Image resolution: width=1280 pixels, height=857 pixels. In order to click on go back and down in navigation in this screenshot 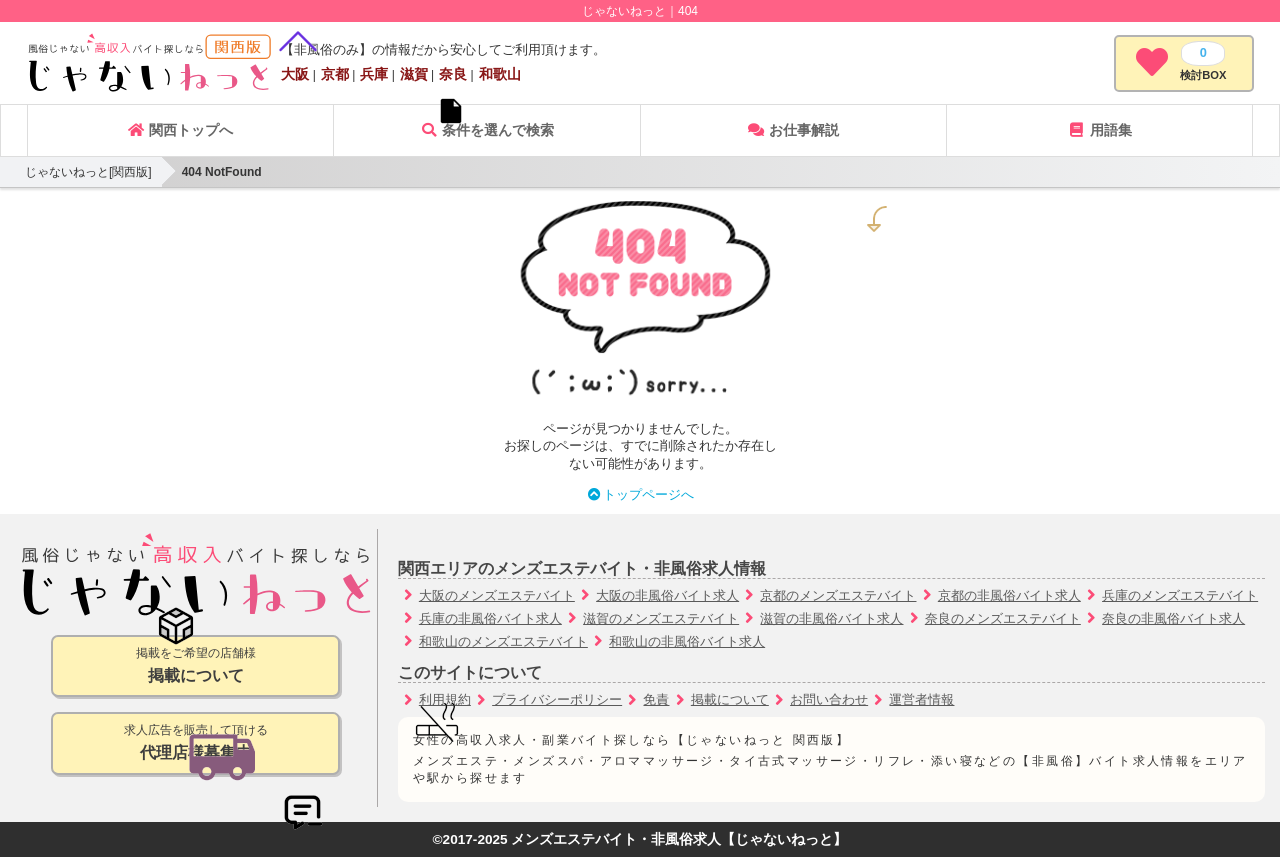, I will do `click(877, 219)`.